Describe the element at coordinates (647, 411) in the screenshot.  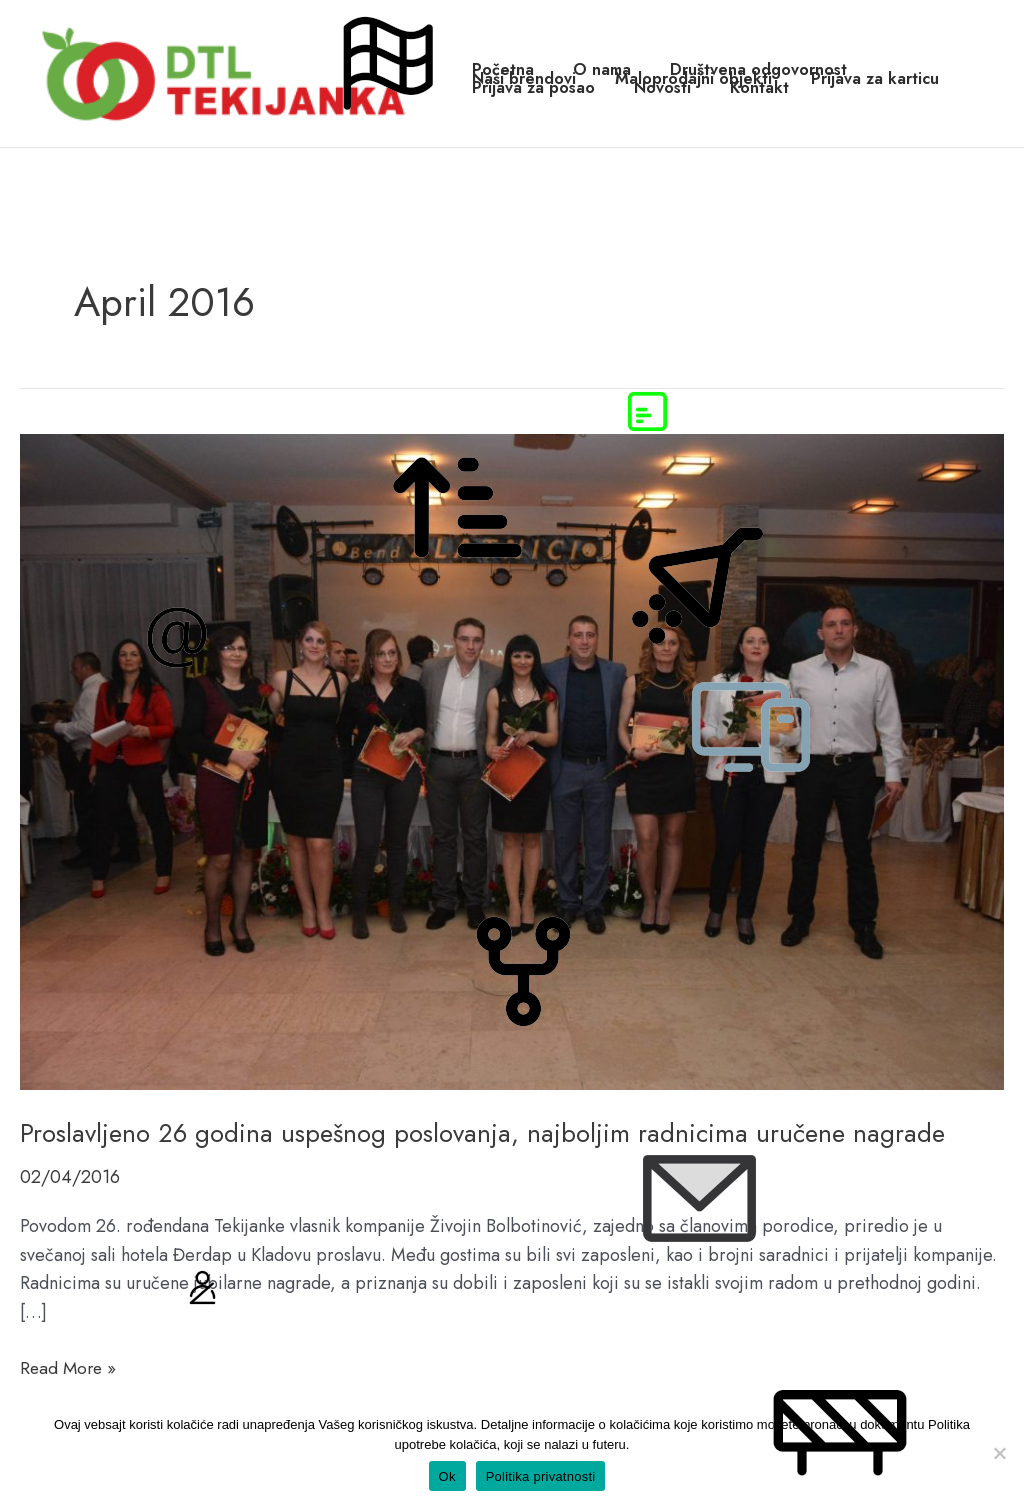
I see `align content to bottom-left of container` at that location.